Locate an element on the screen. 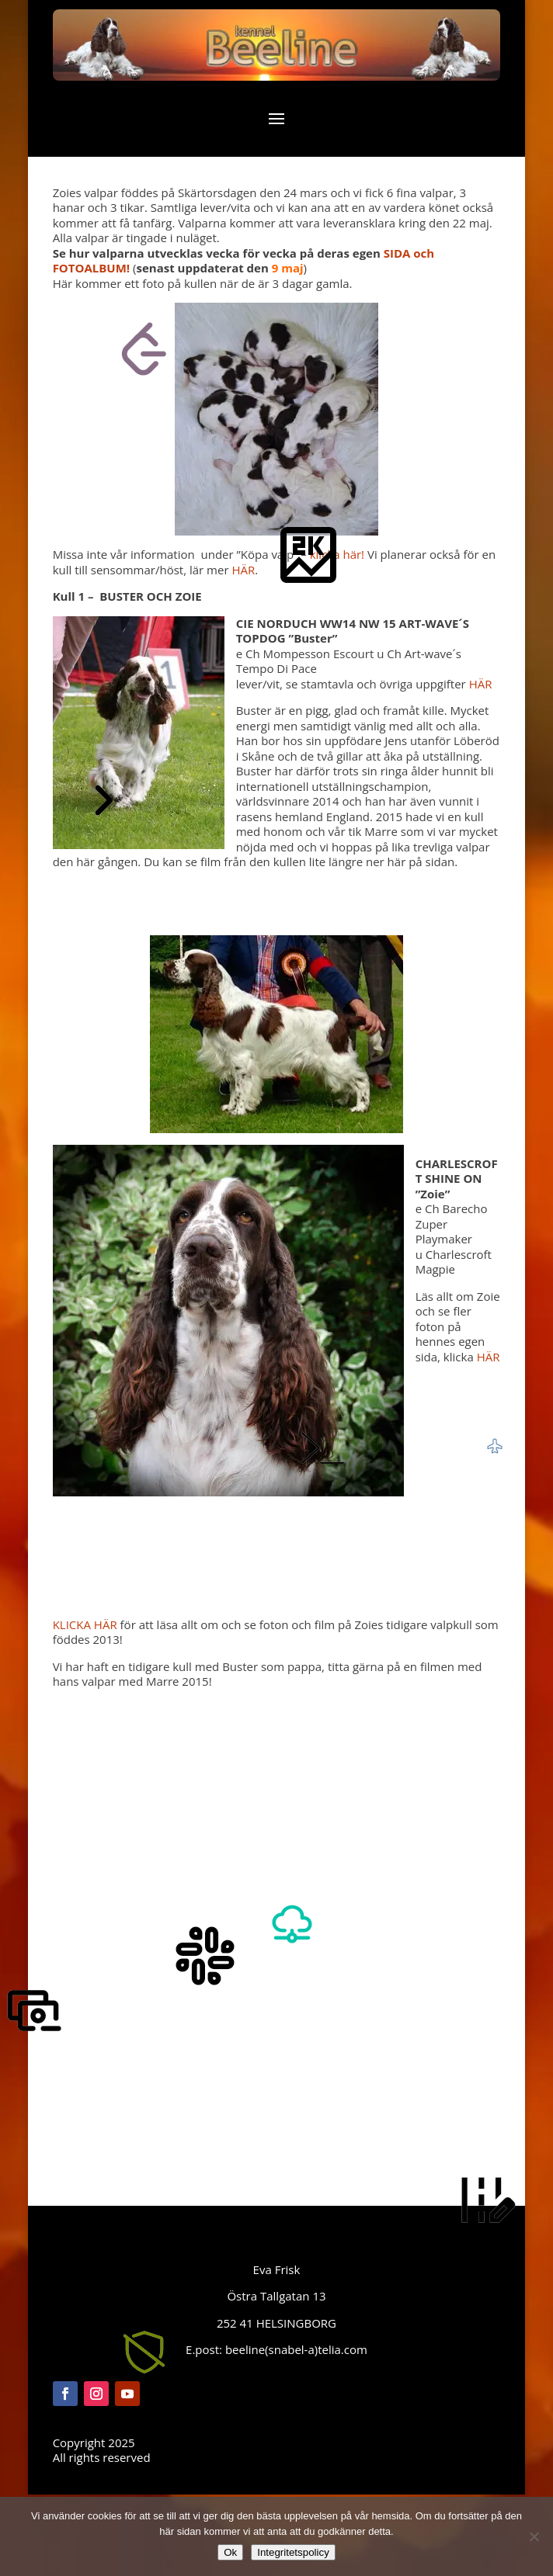  edit road or route details is located at coordinates (484, 2200).